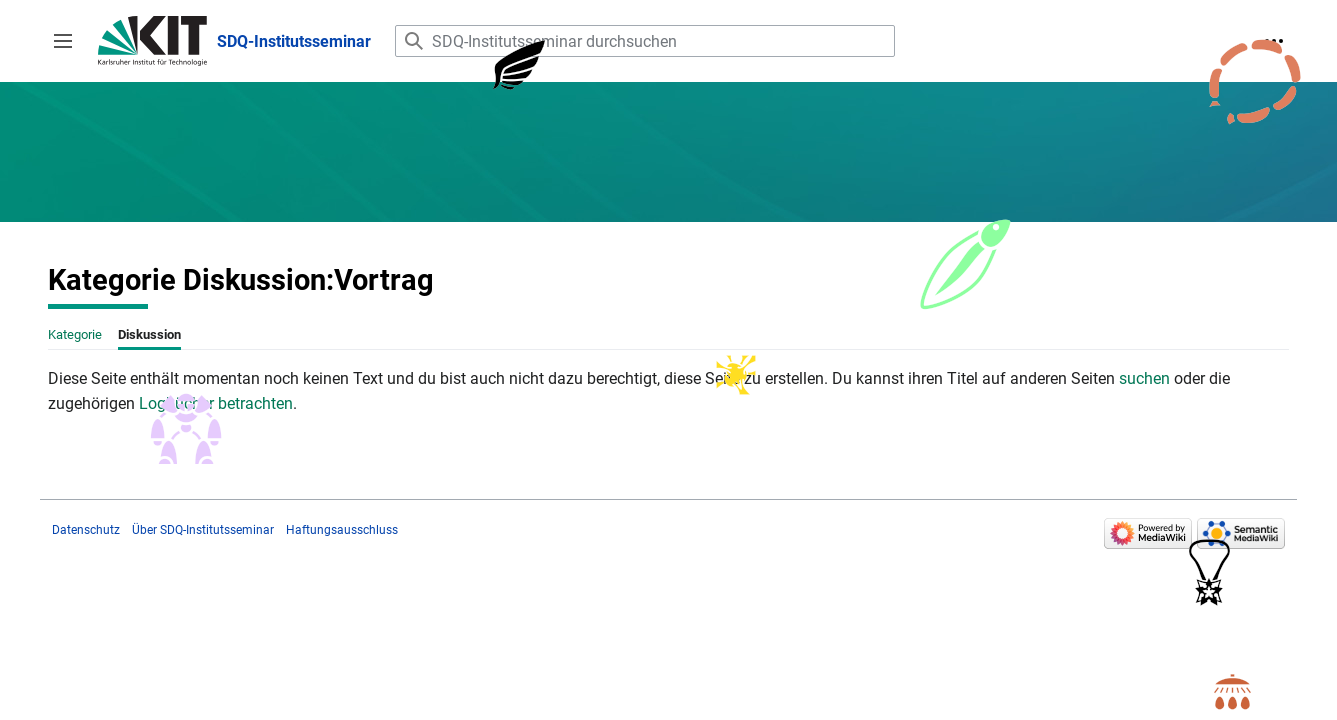 The image size is (1337, 720). I want to click on browse jewelry or accessories, so click(1209, 572).